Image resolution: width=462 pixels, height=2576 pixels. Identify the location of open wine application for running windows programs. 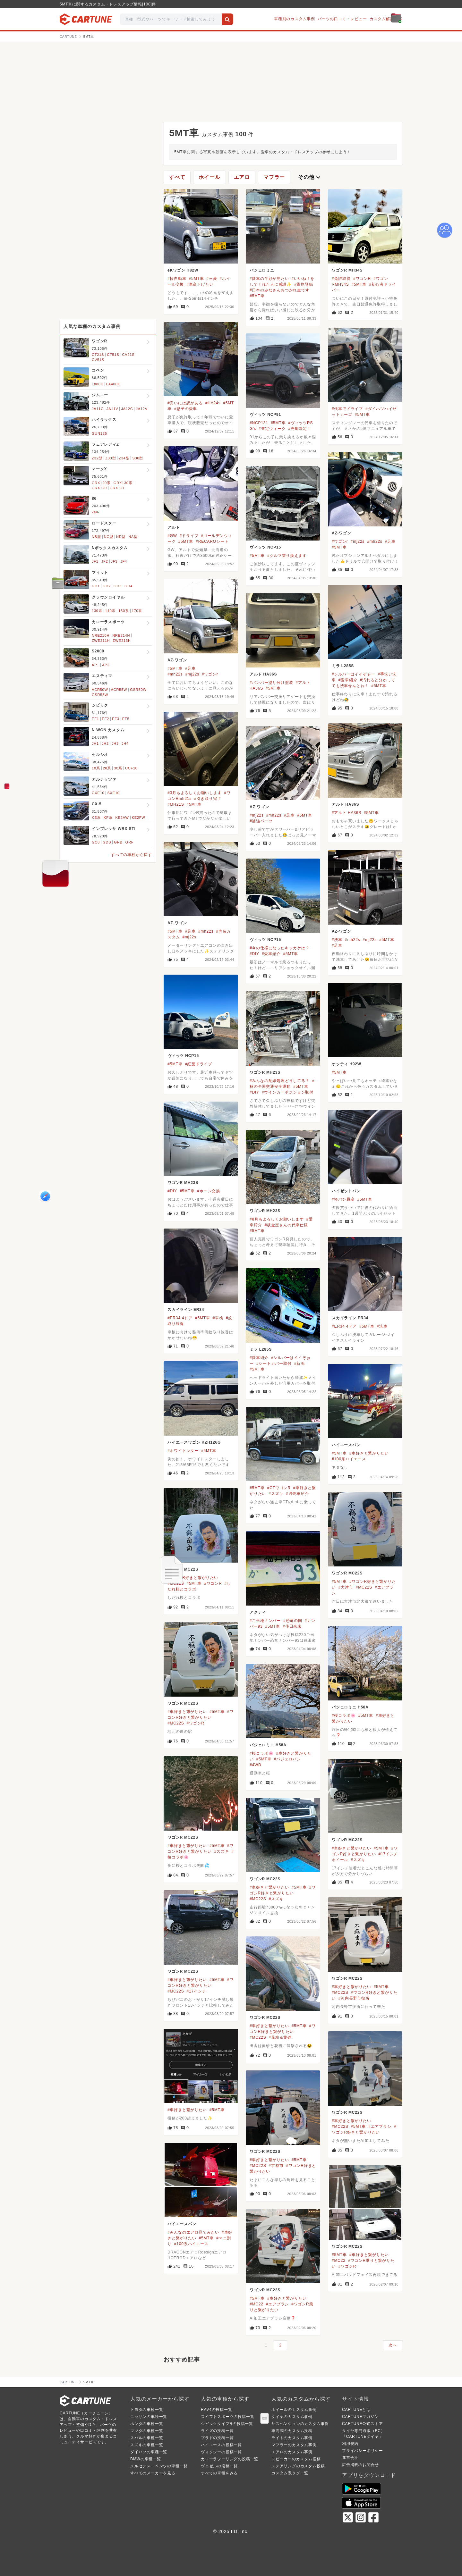
(56, 874).